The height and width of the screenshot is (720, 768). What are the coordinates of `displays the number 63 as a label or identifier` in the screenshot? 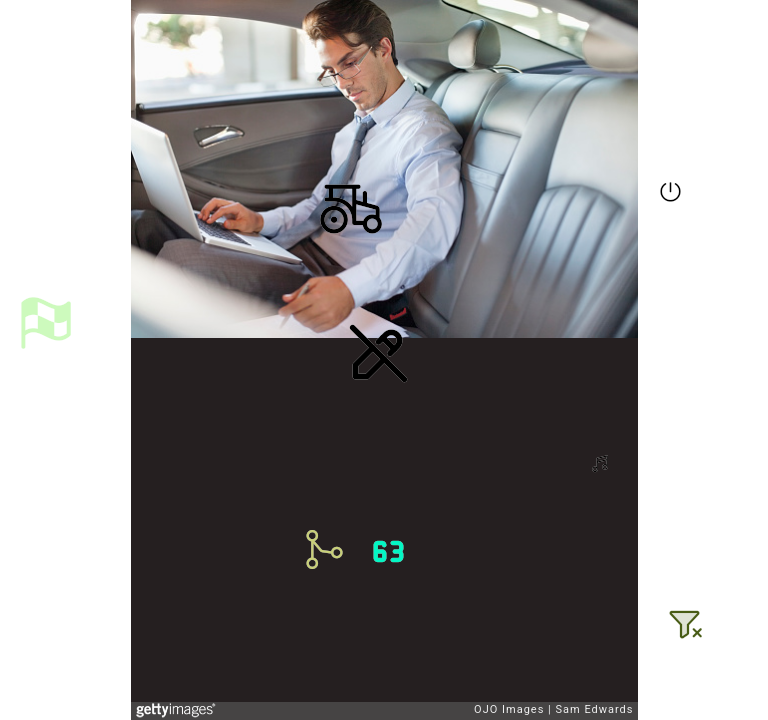 It's located at (388, 551).